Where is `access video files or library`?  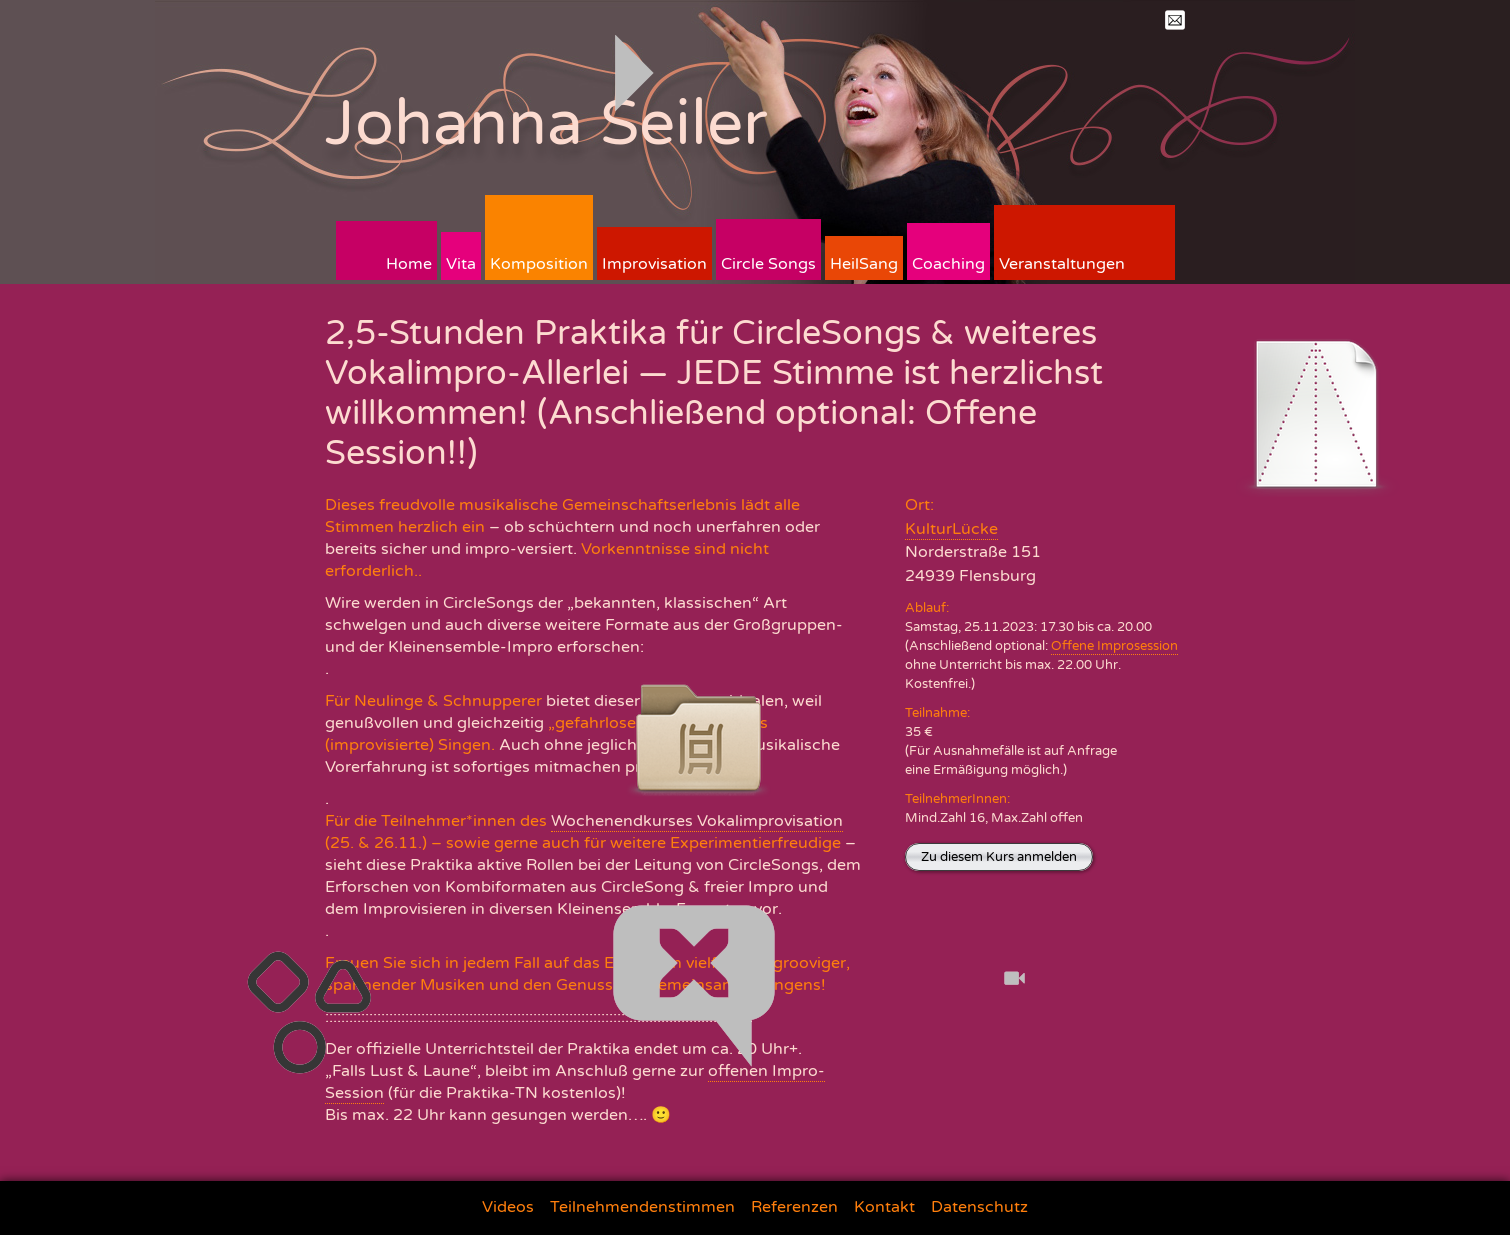
access video files or library is located at coordinates (1014, 977).